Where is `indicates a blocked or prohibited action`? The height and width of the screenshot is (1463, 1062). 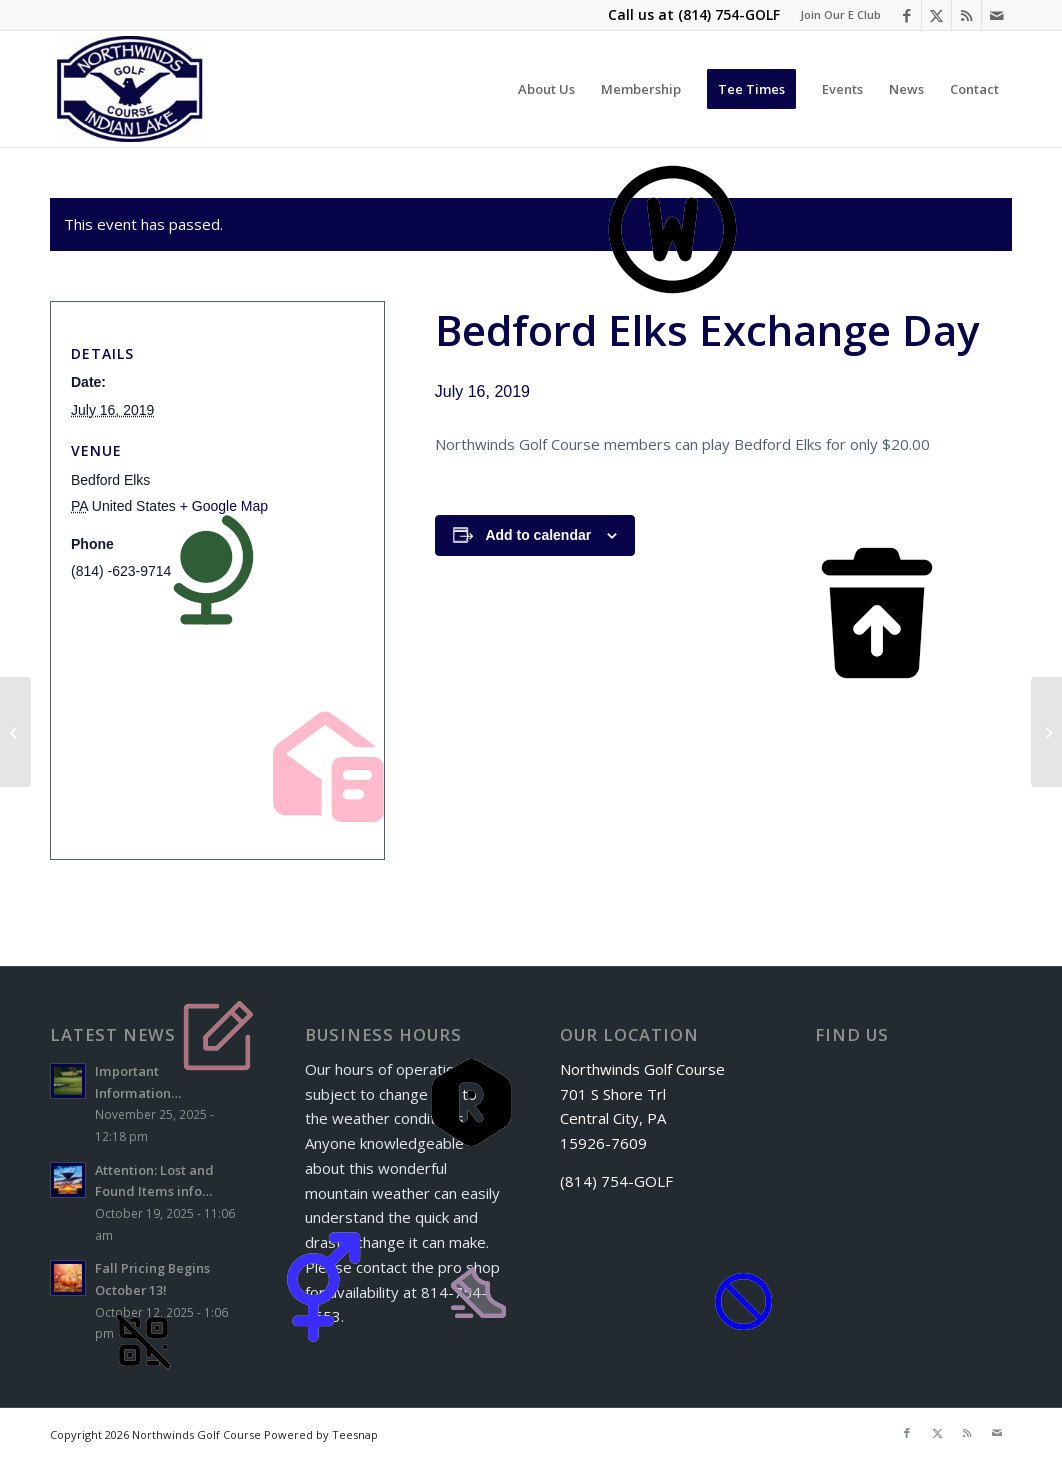 indicates a blocked or prohibited action is located at coordinates (743, 1301).